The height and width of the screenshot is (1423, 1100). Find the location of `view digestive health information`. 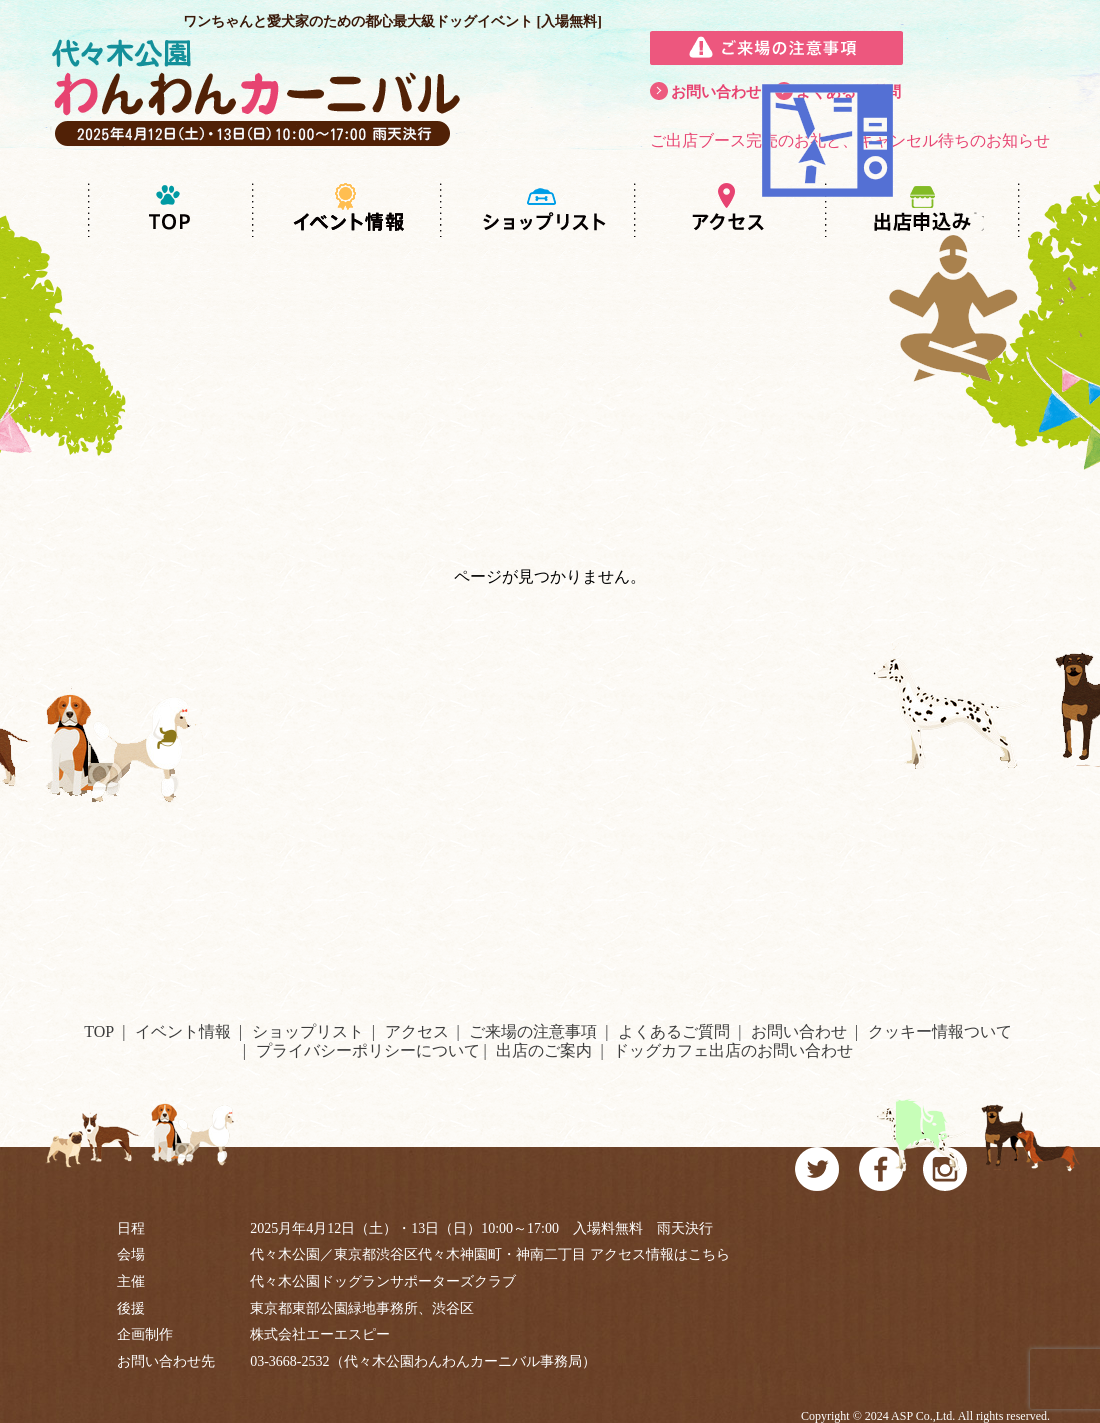

view digestive health information is located at coordinates (167, 738).